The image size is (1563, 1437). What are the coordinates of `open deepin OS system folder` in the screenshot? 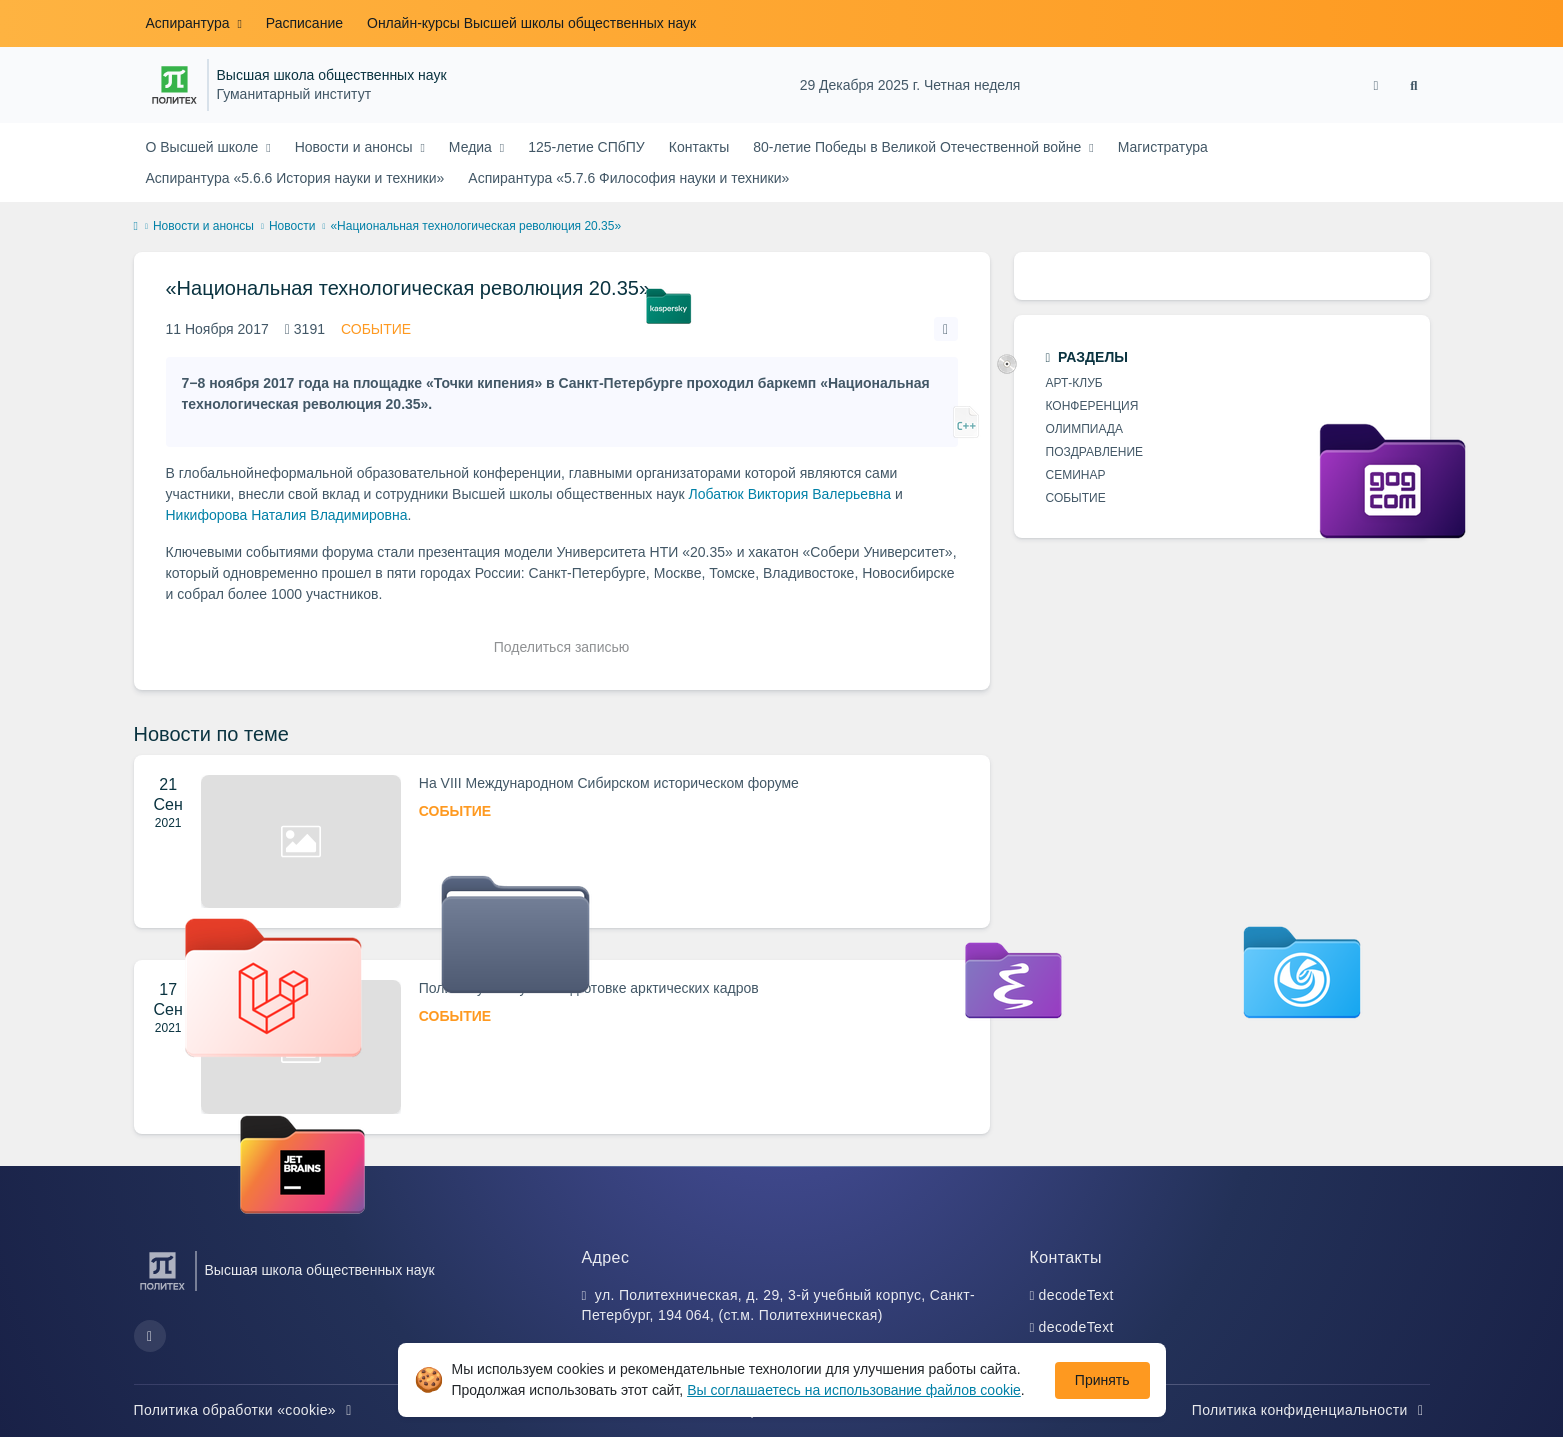 It's located at (1301, 975).